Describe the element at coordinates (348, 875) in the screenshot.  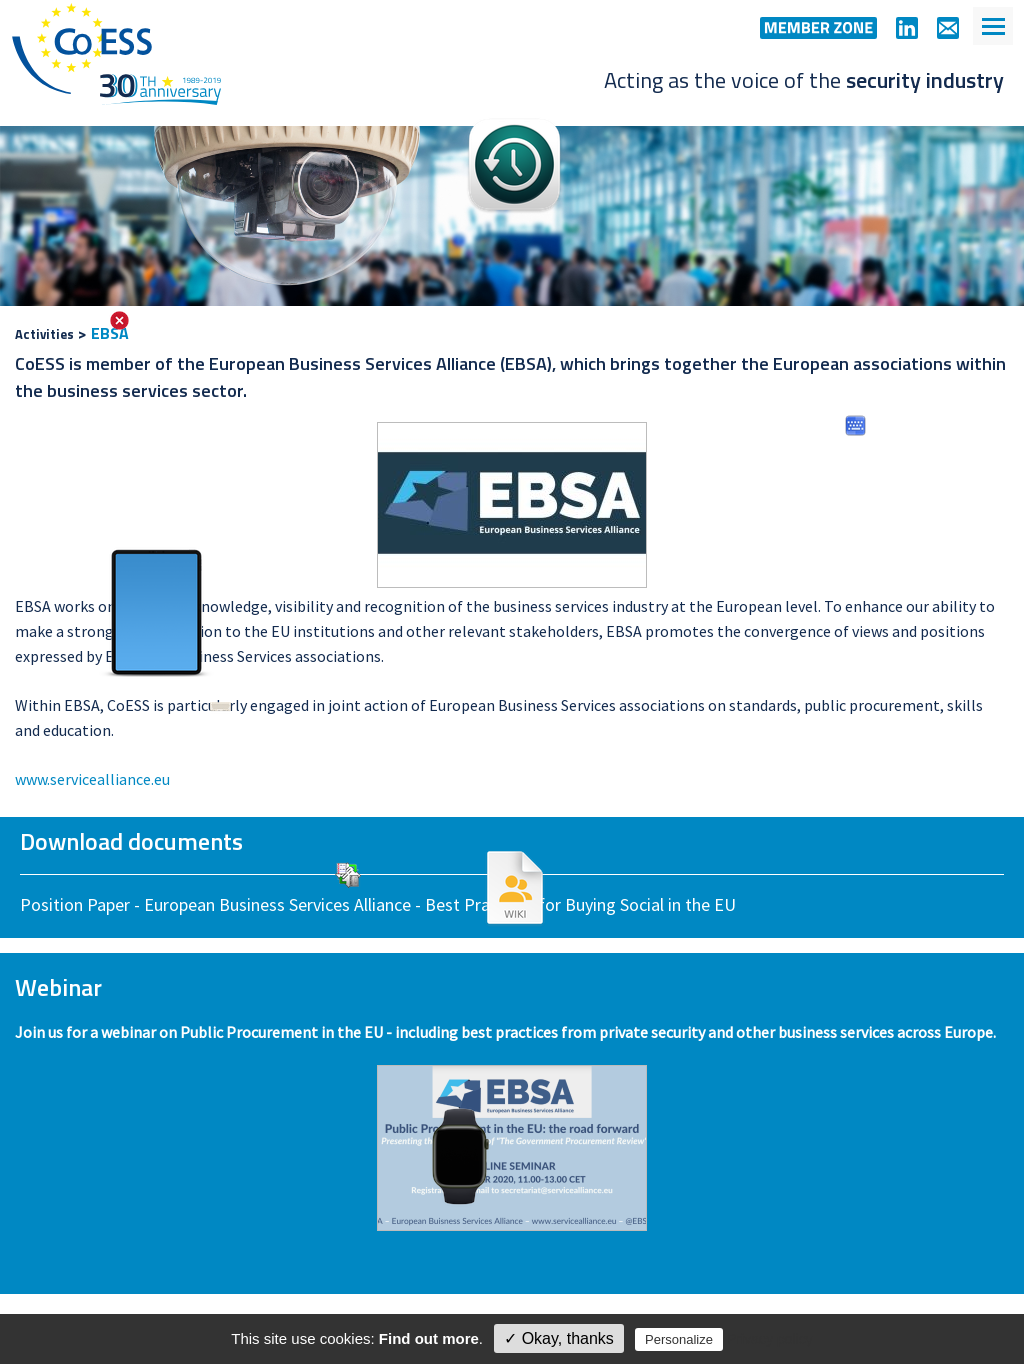
I see `convert between chinese text formats` at that location.